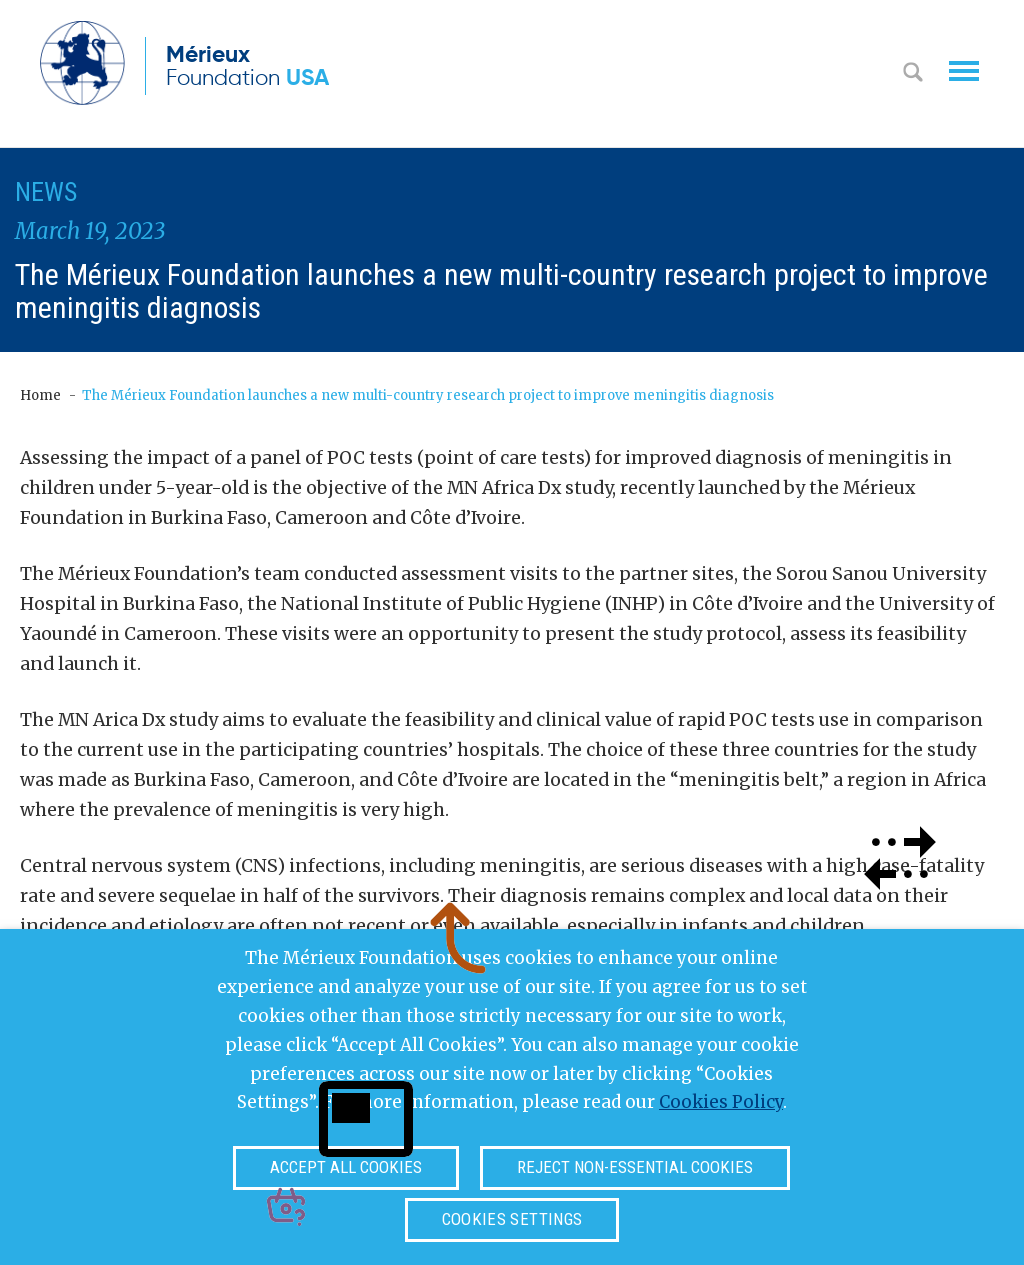 The image size is (1024, 1265). What do you see at coordinates (900, 858) in the screenshot?
I see `indicates multiple stops on a route` at bounding box center [900, 858].